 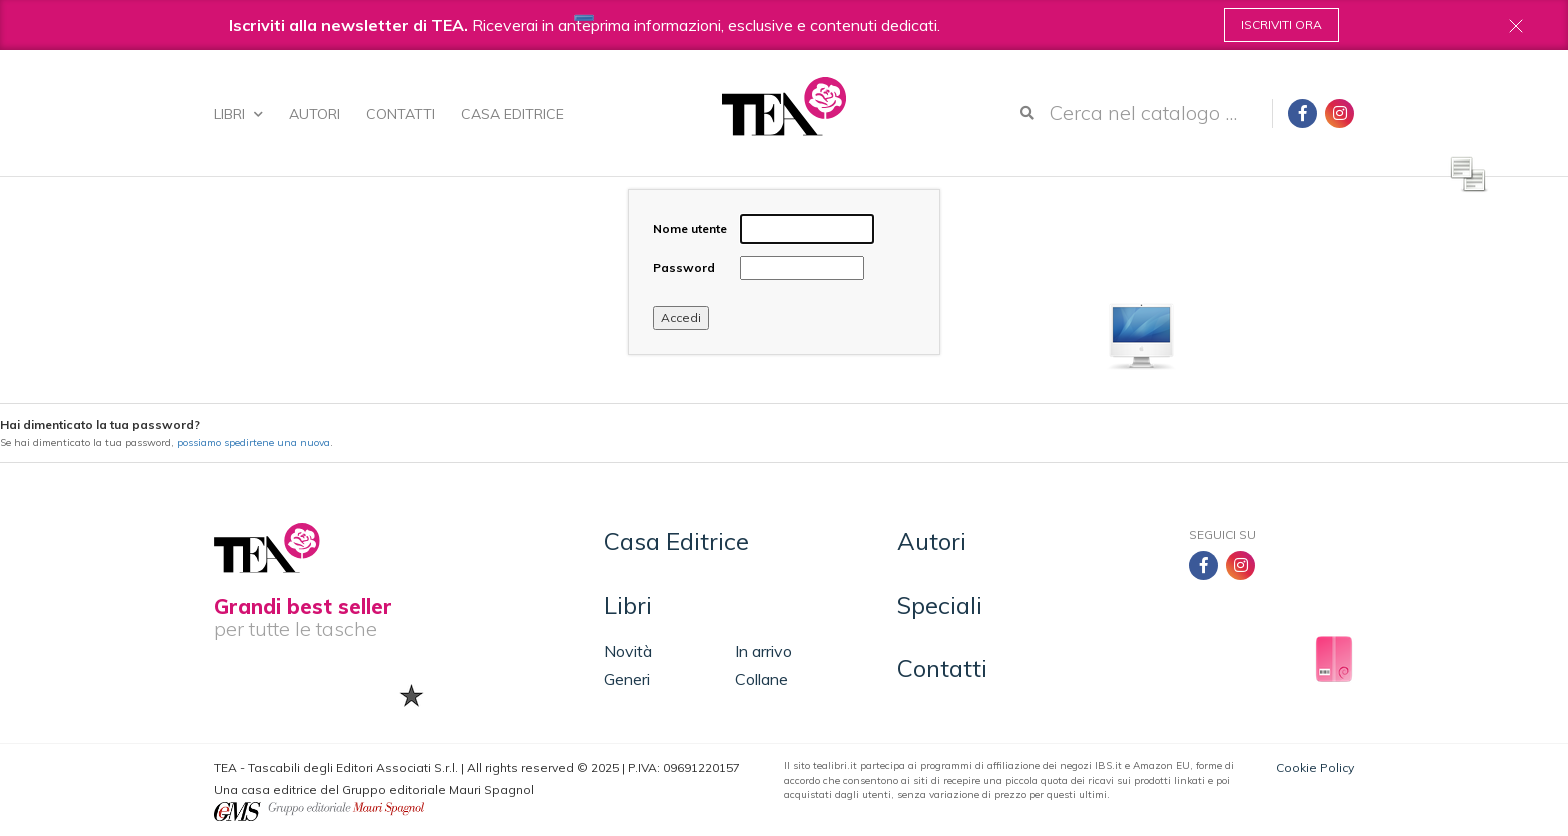 I want to click on remove an item from a list, so click(x=583, y=18).